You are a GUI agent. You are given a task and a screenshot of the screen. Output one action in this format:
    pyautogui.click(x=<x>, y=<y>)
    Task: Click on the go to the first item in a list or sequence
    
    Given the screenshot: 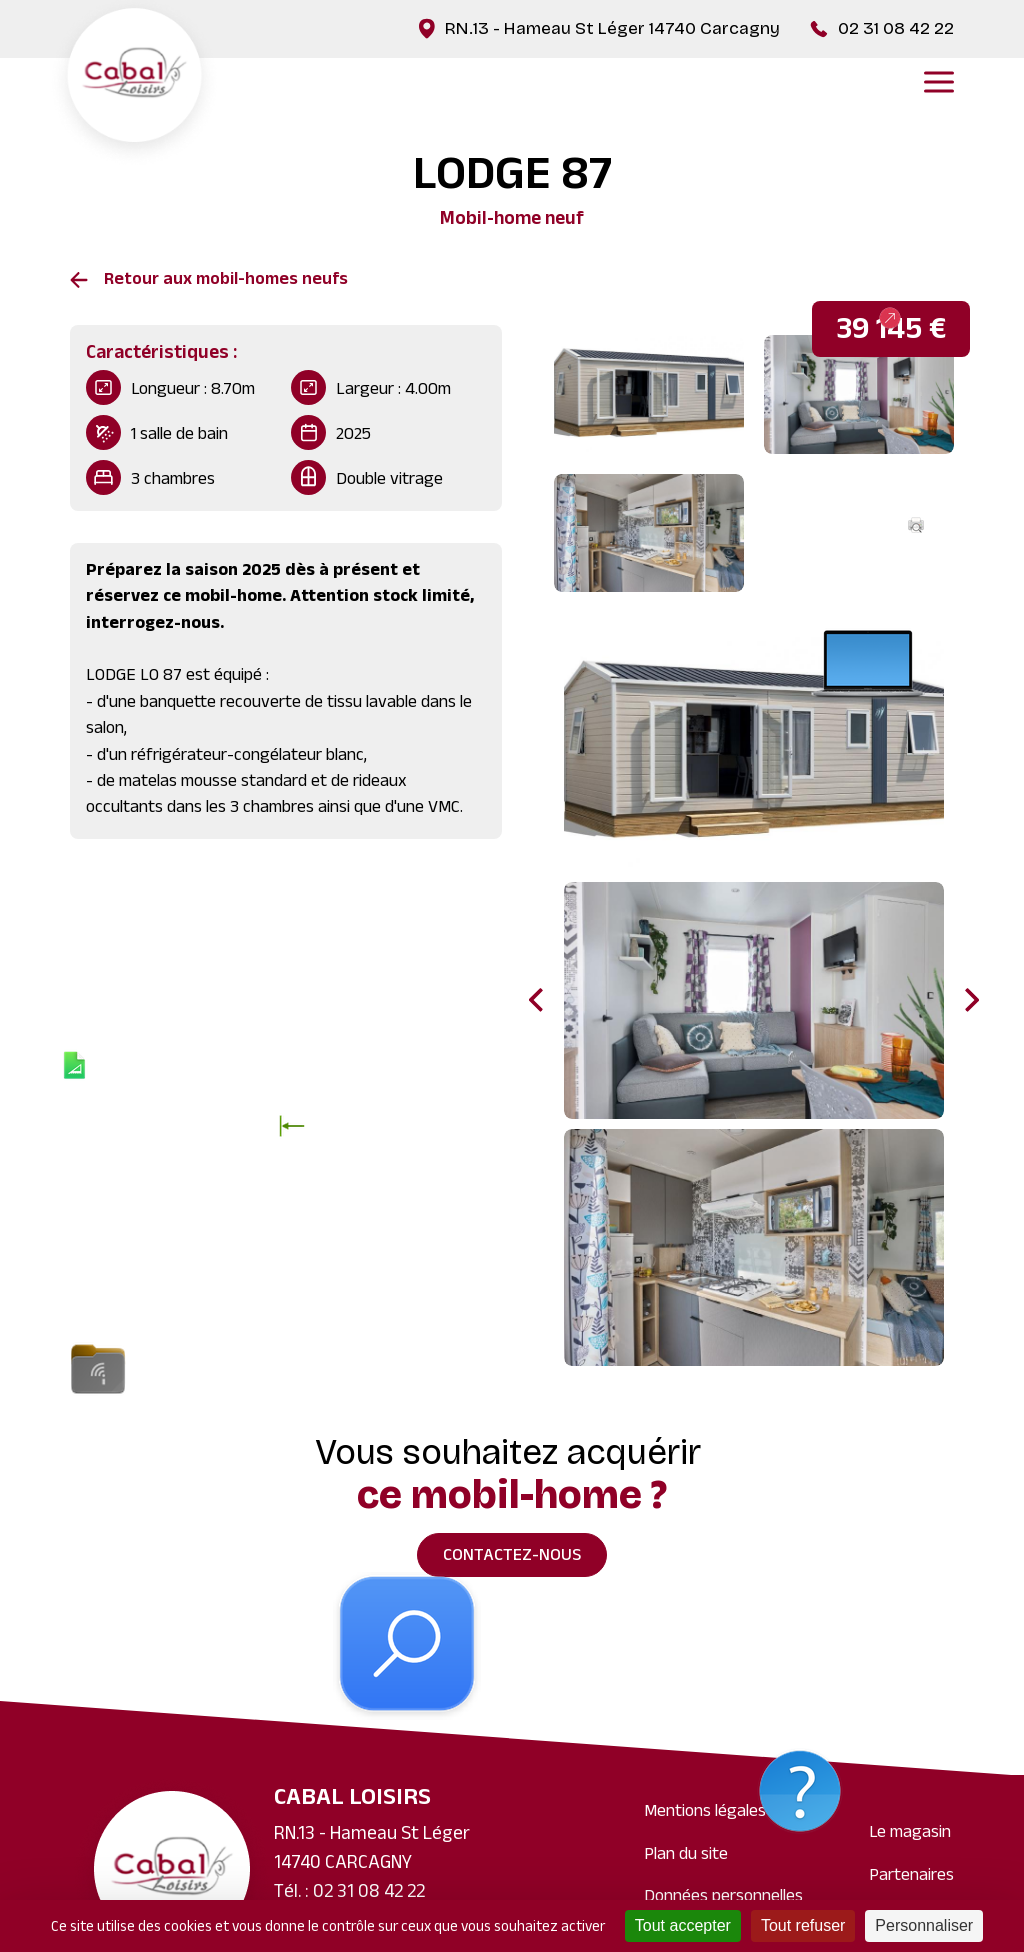 What is the action you would take?
    pyautogui.click(x=292, y=1126)
    